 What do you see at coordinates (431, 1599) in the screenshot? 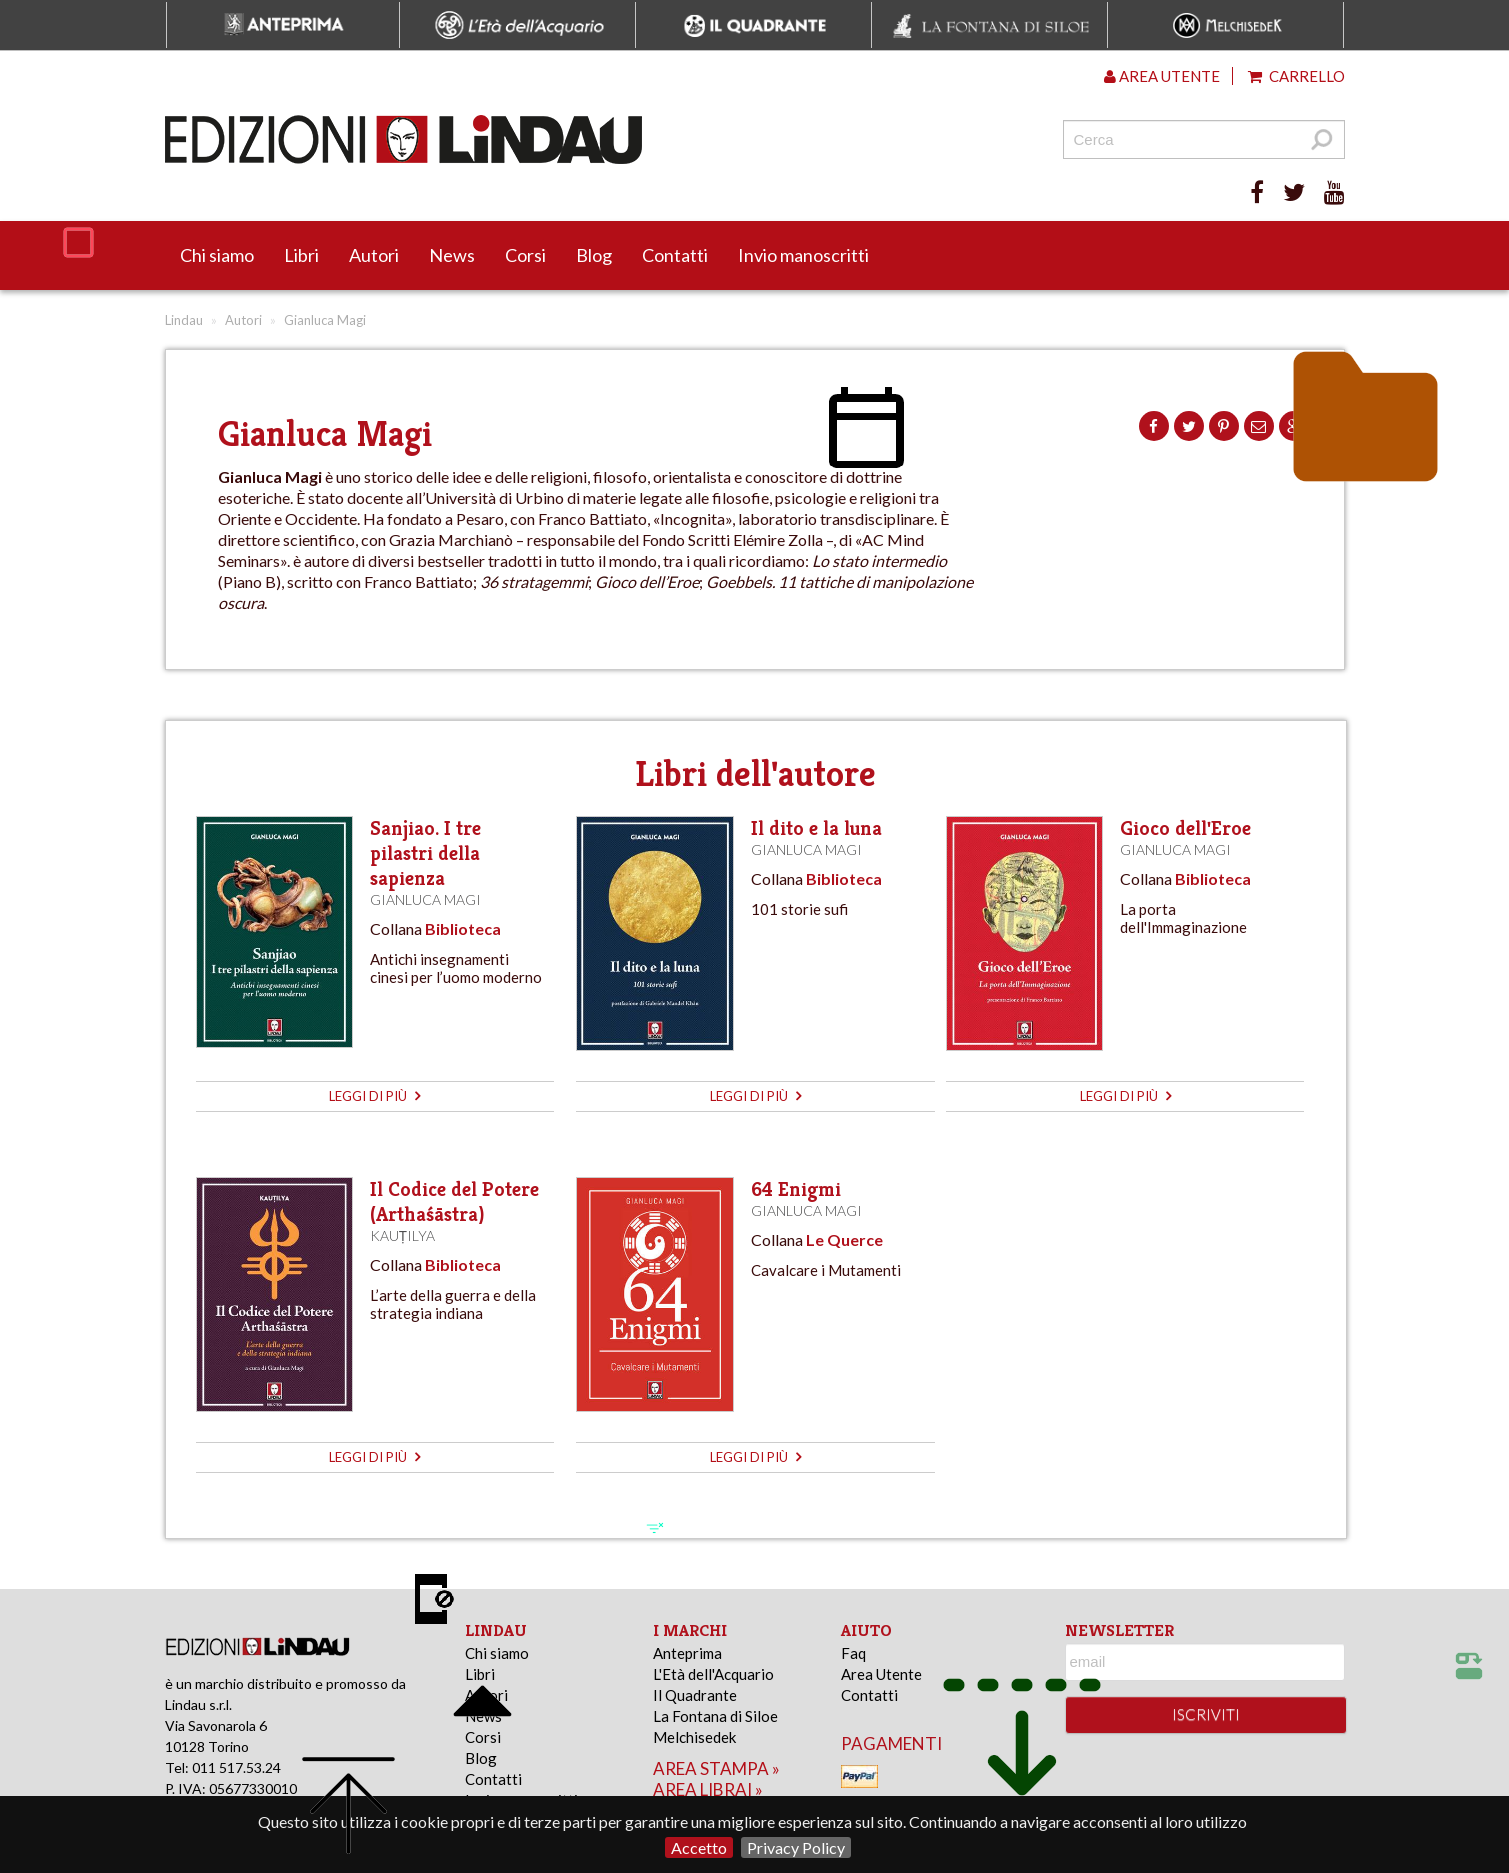
I see `block or restrict an app` at bounding box center [431, 1599].